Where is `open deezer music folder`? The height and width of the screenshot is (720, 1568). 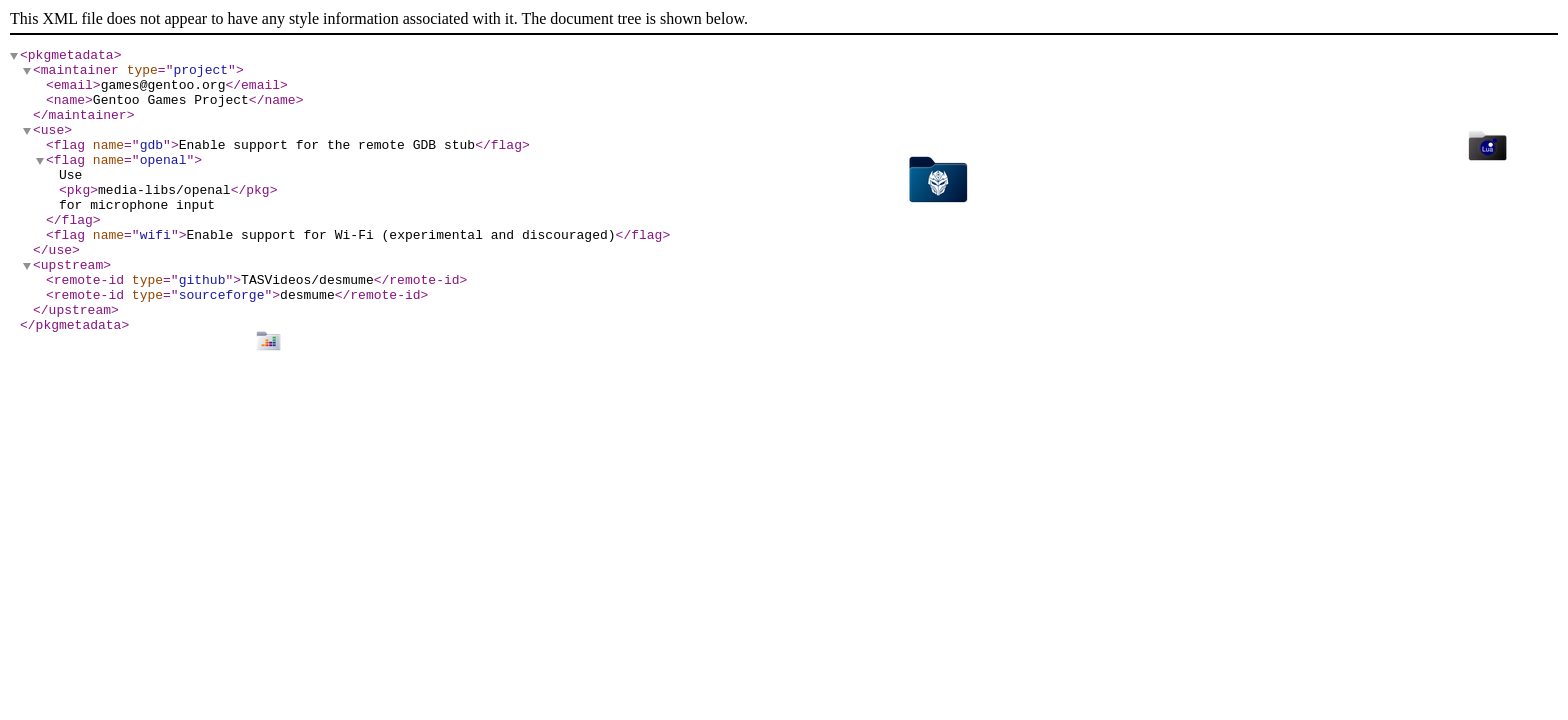
open deezer music folder is located at coordinates (268, 341).